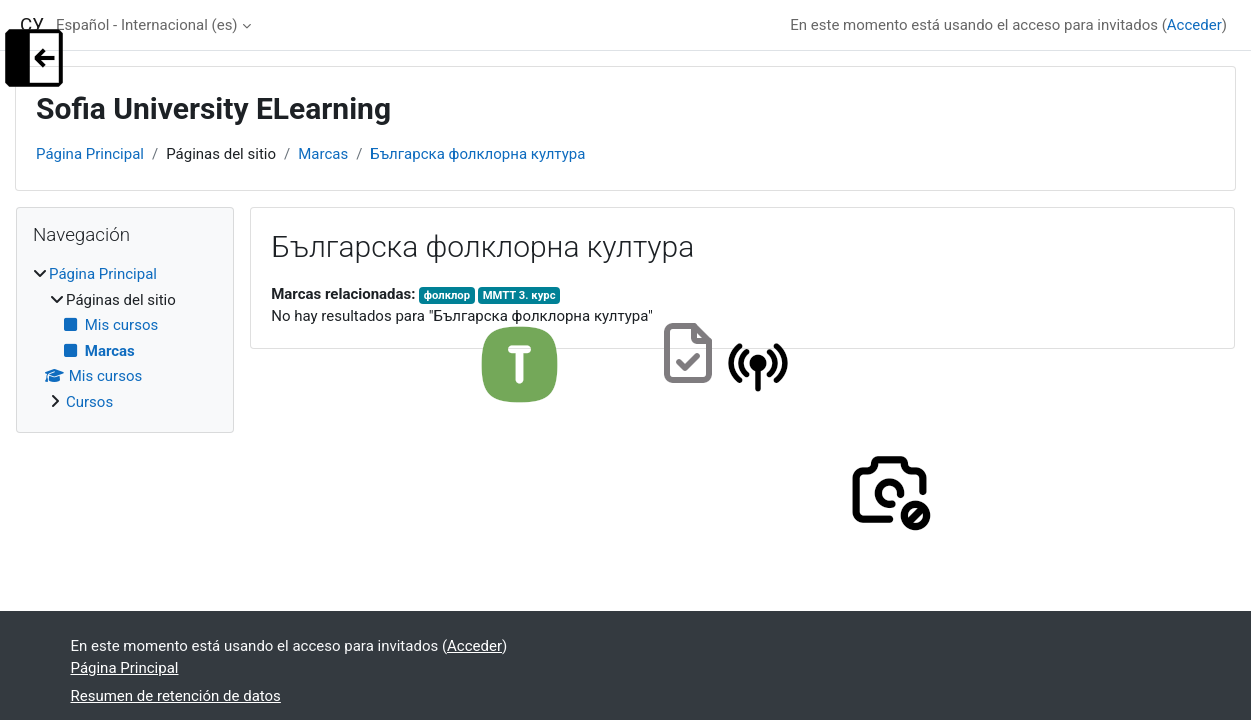 The height and width of the screenshot is (720, 1251). I want to click on access radio or audio streaming, so click(758, 366).